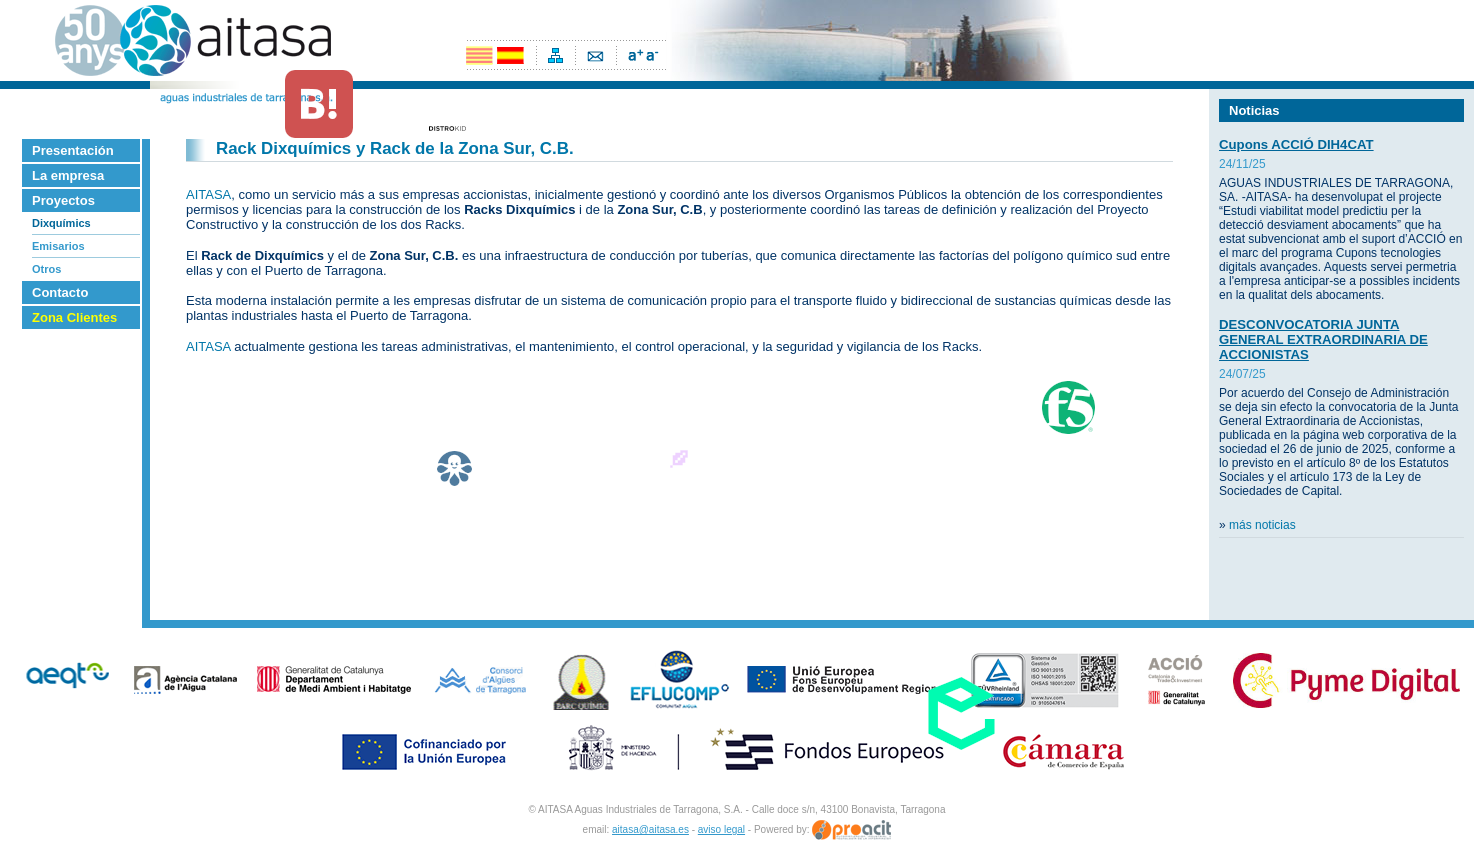 This screenshot has height=860, width=1474. Describe the element at coordinates (961, 713) in the screenshot. I see `myget package hosting service logo` at that location.